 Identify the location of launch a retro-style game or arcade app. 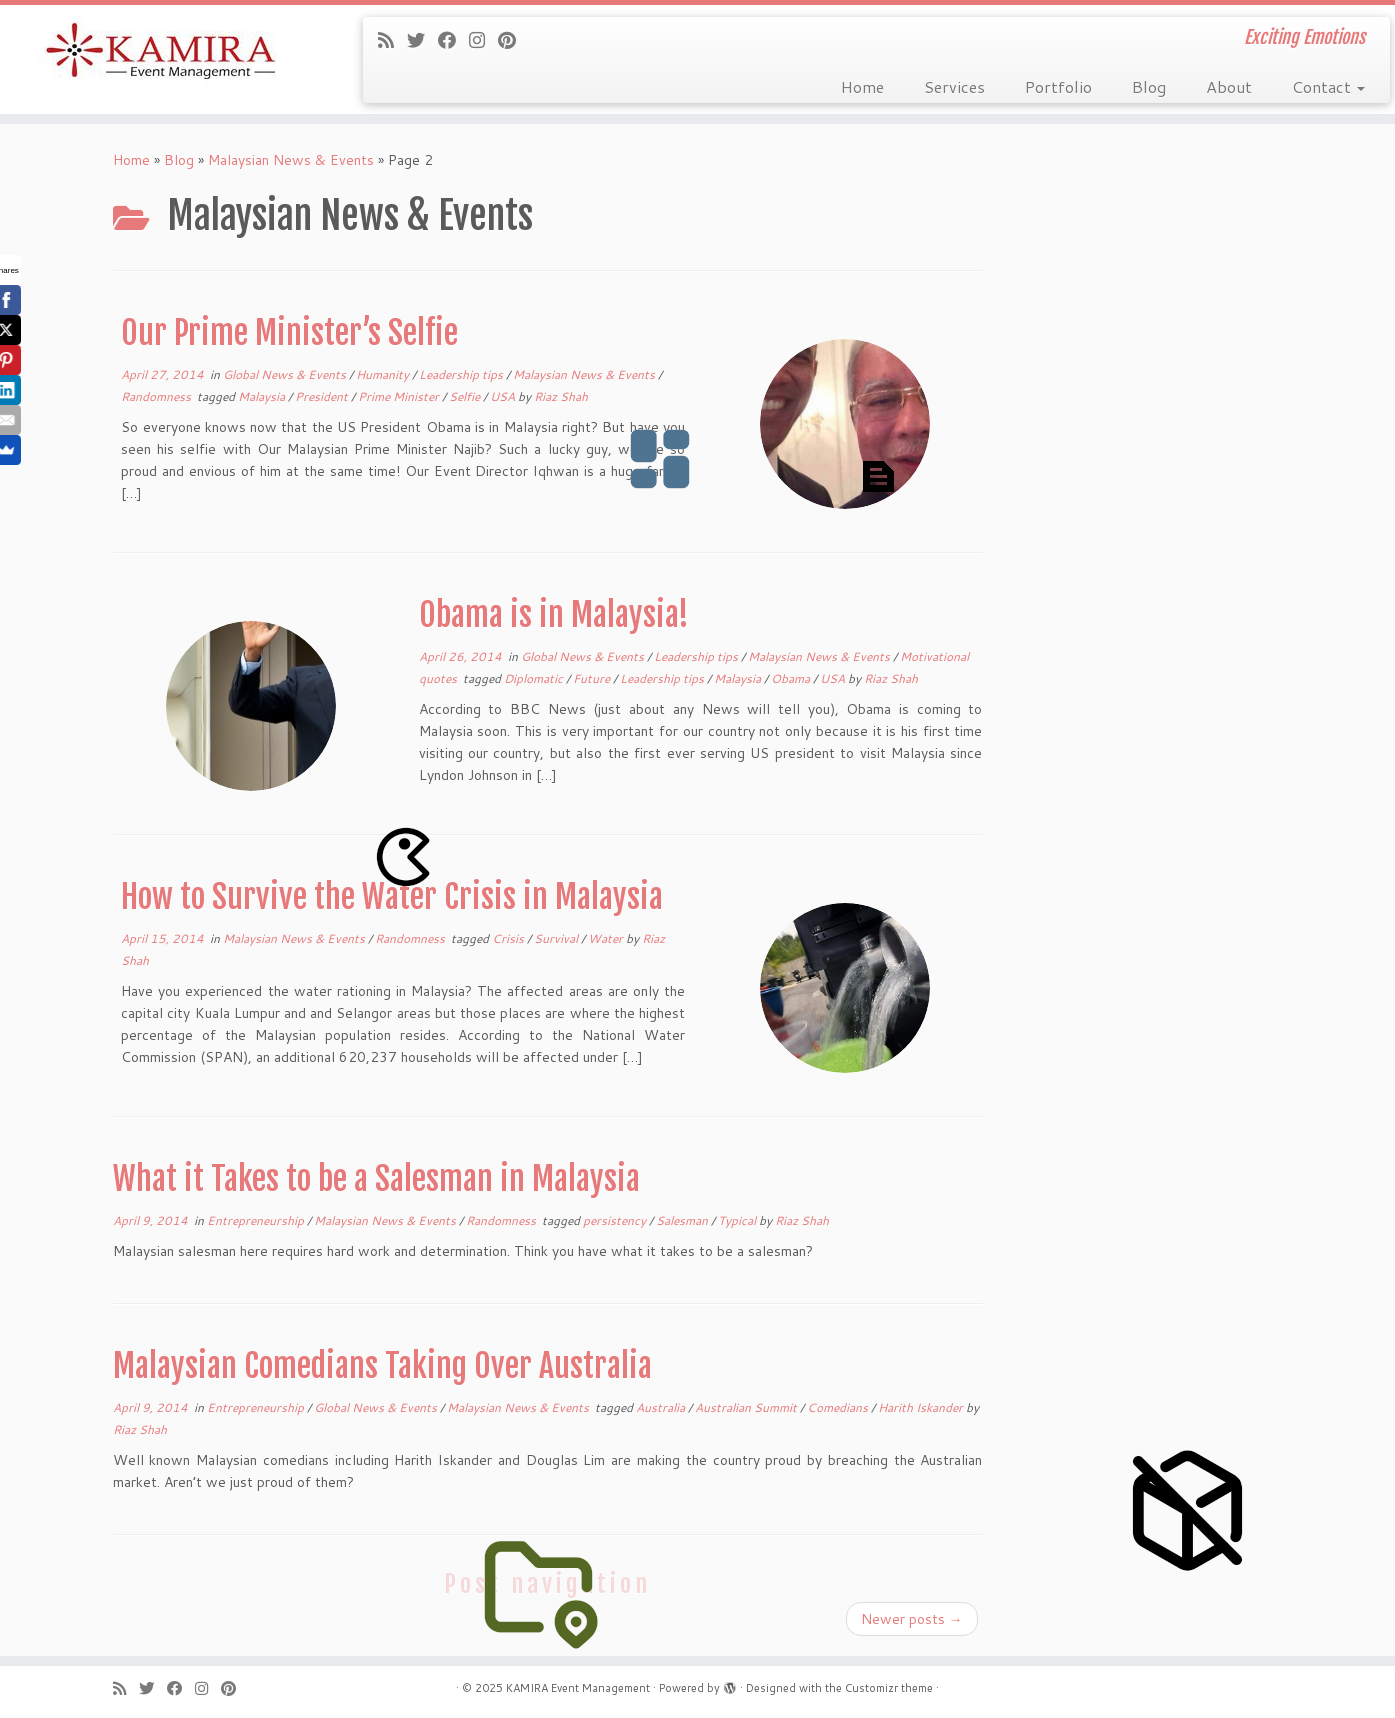
(406, 857).